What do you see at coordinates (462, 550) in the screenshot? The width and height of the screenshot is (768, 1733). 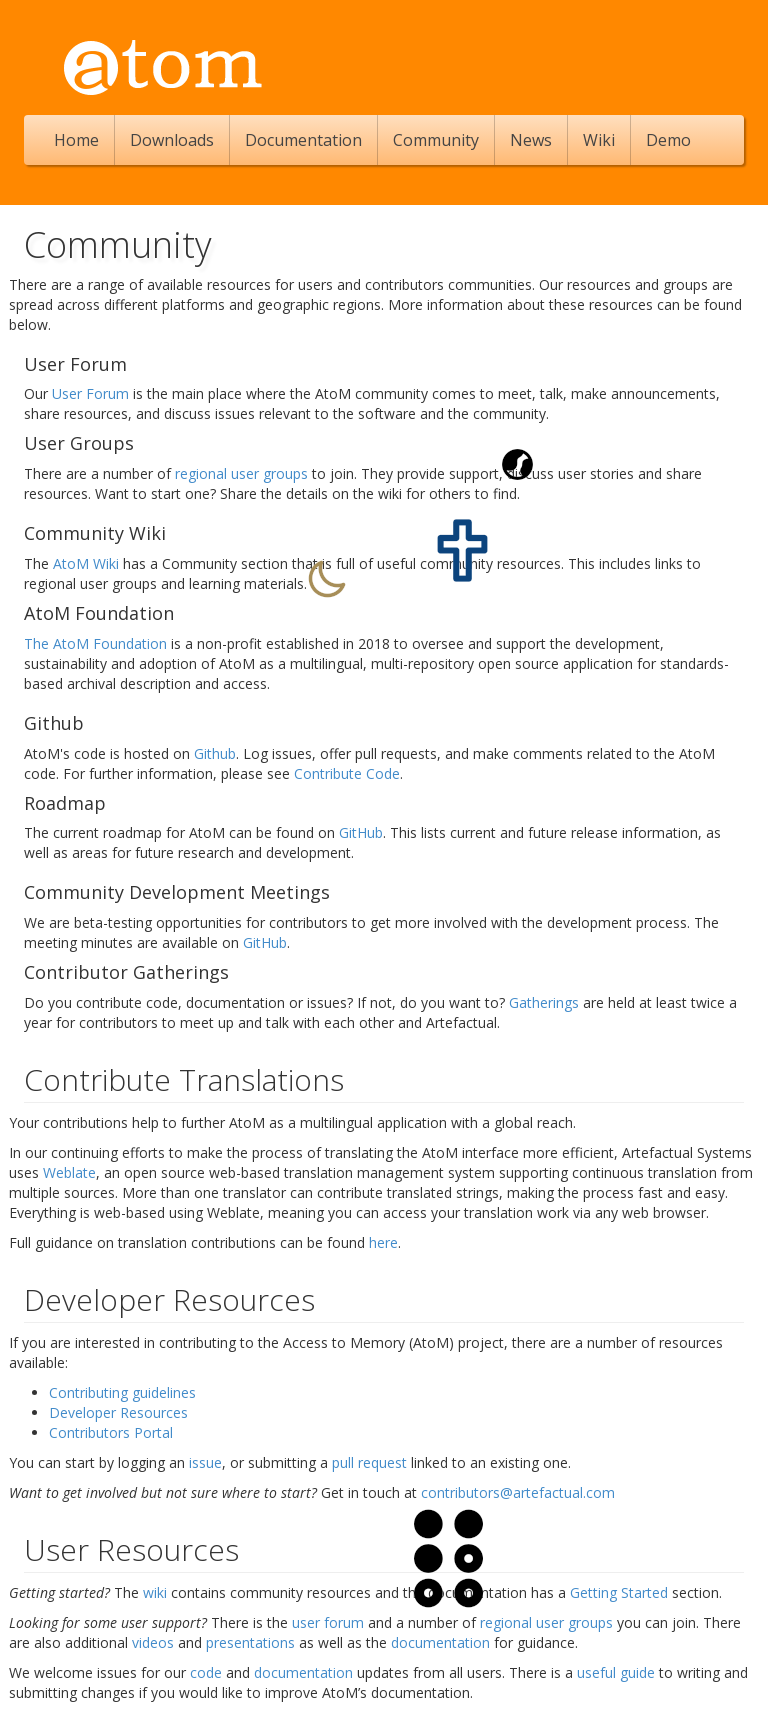 I see `religious or faith-related content` at bounding box center [462, 550].